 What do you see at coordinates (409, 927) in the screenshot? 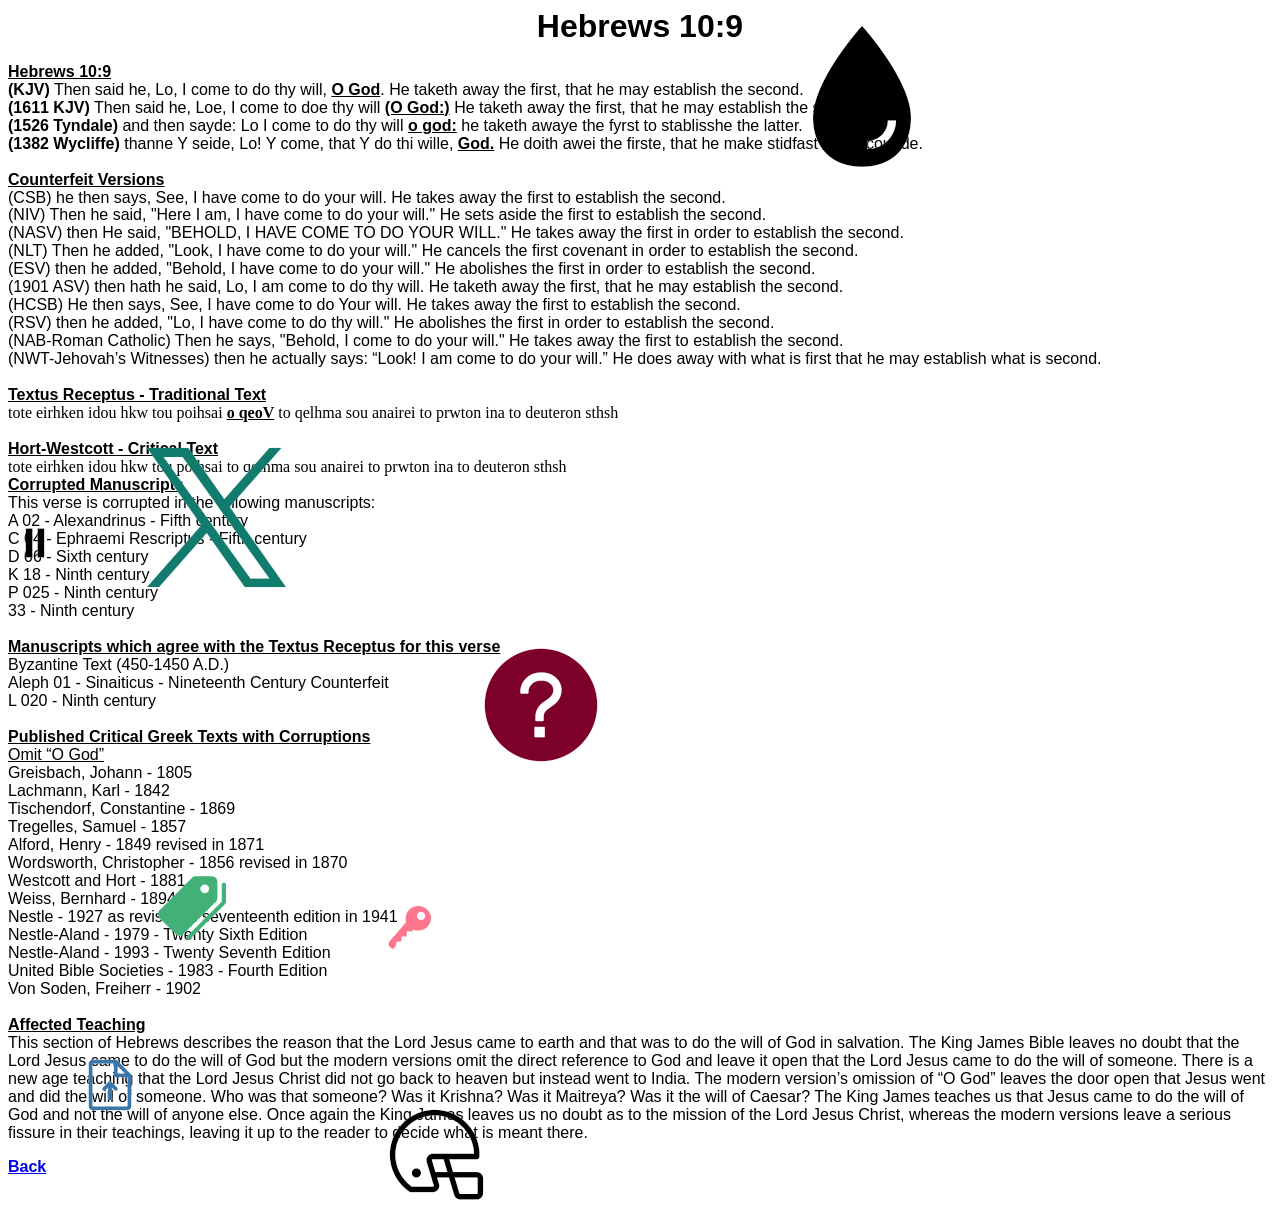
I see `access security or password settings` at bounding box center [409, 927].